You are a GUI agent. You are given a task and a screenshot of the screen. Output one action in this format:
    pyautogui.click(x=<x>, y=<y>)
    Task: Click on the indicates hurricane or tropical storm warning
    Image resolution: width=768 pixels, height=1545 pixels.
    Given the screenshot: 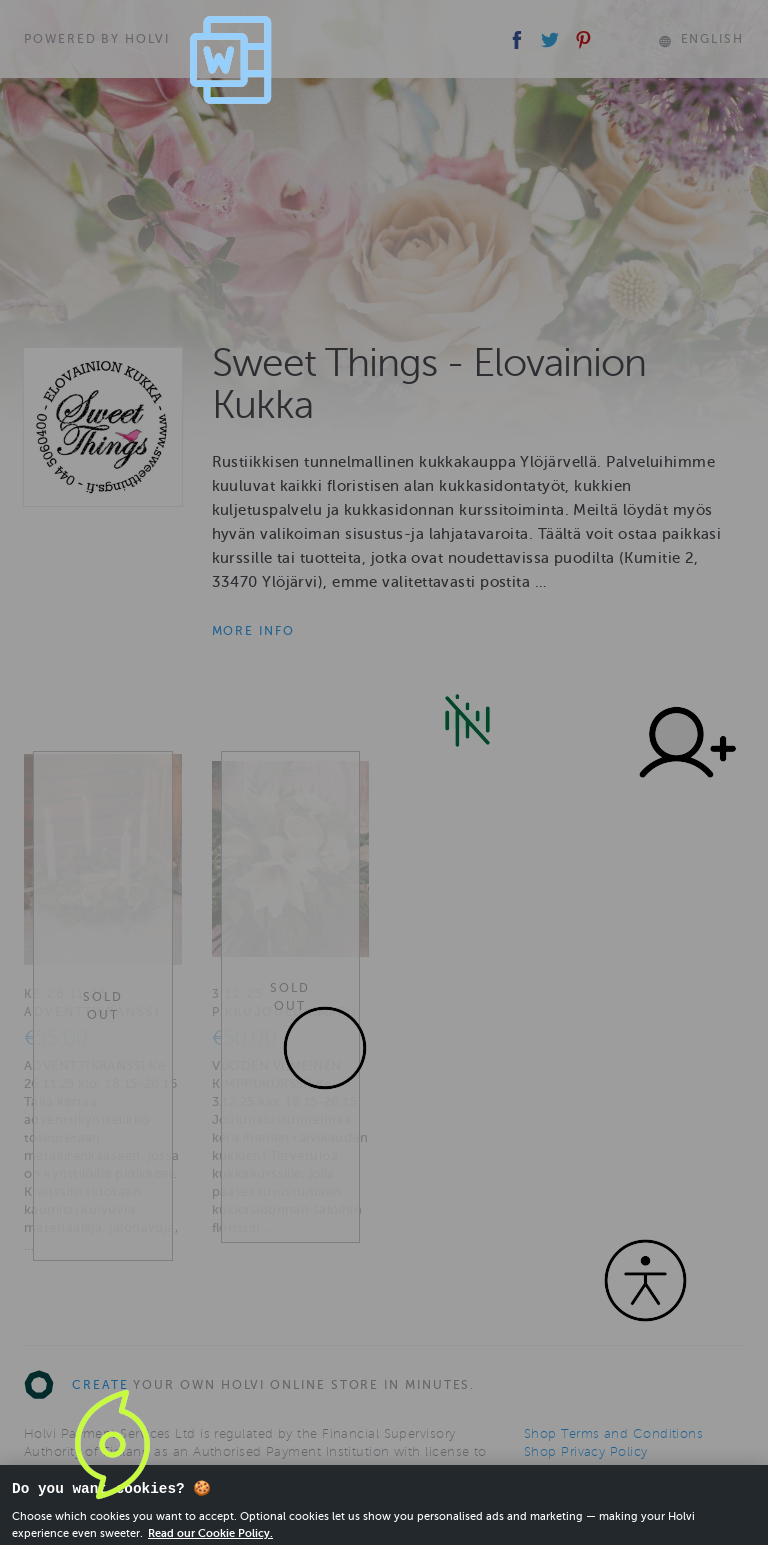 What is the action you would take?
    pyautogui.click(x=112, y=1444)
    